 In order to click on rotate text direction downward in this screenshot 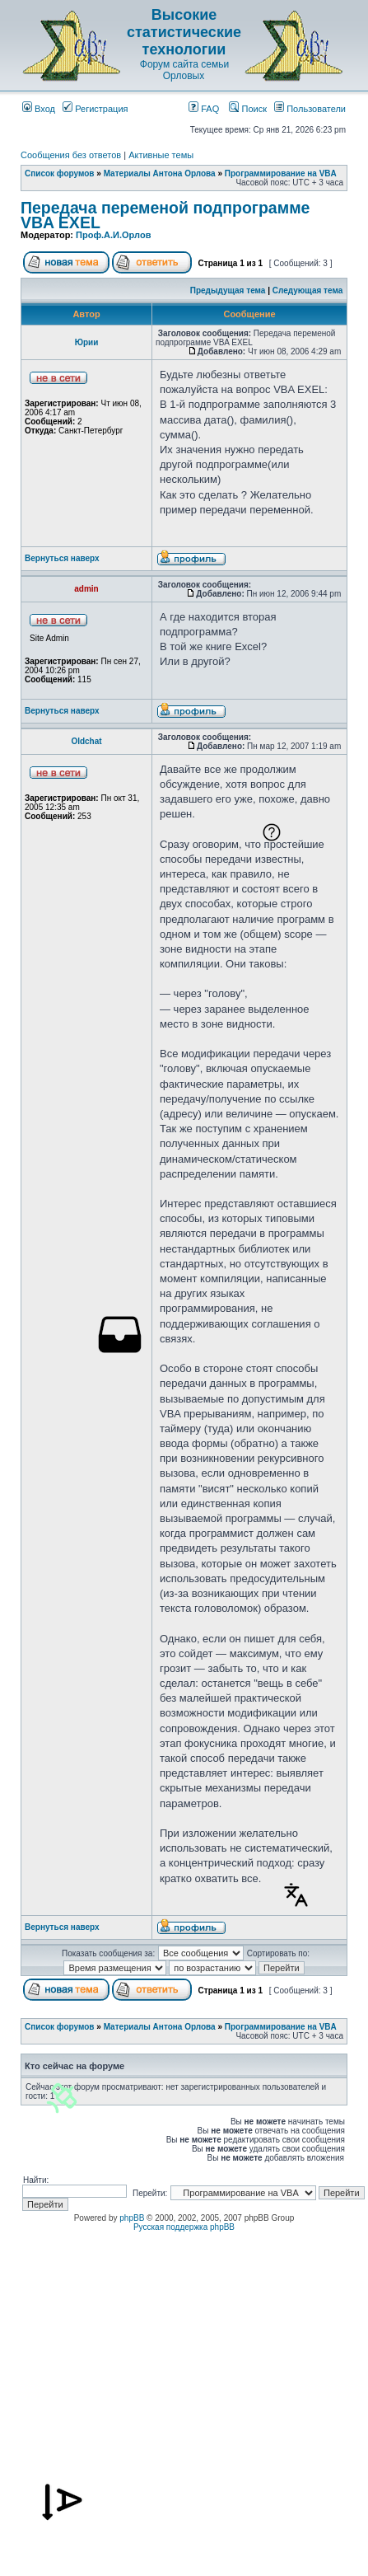, I will do `click(61, 2502)`.